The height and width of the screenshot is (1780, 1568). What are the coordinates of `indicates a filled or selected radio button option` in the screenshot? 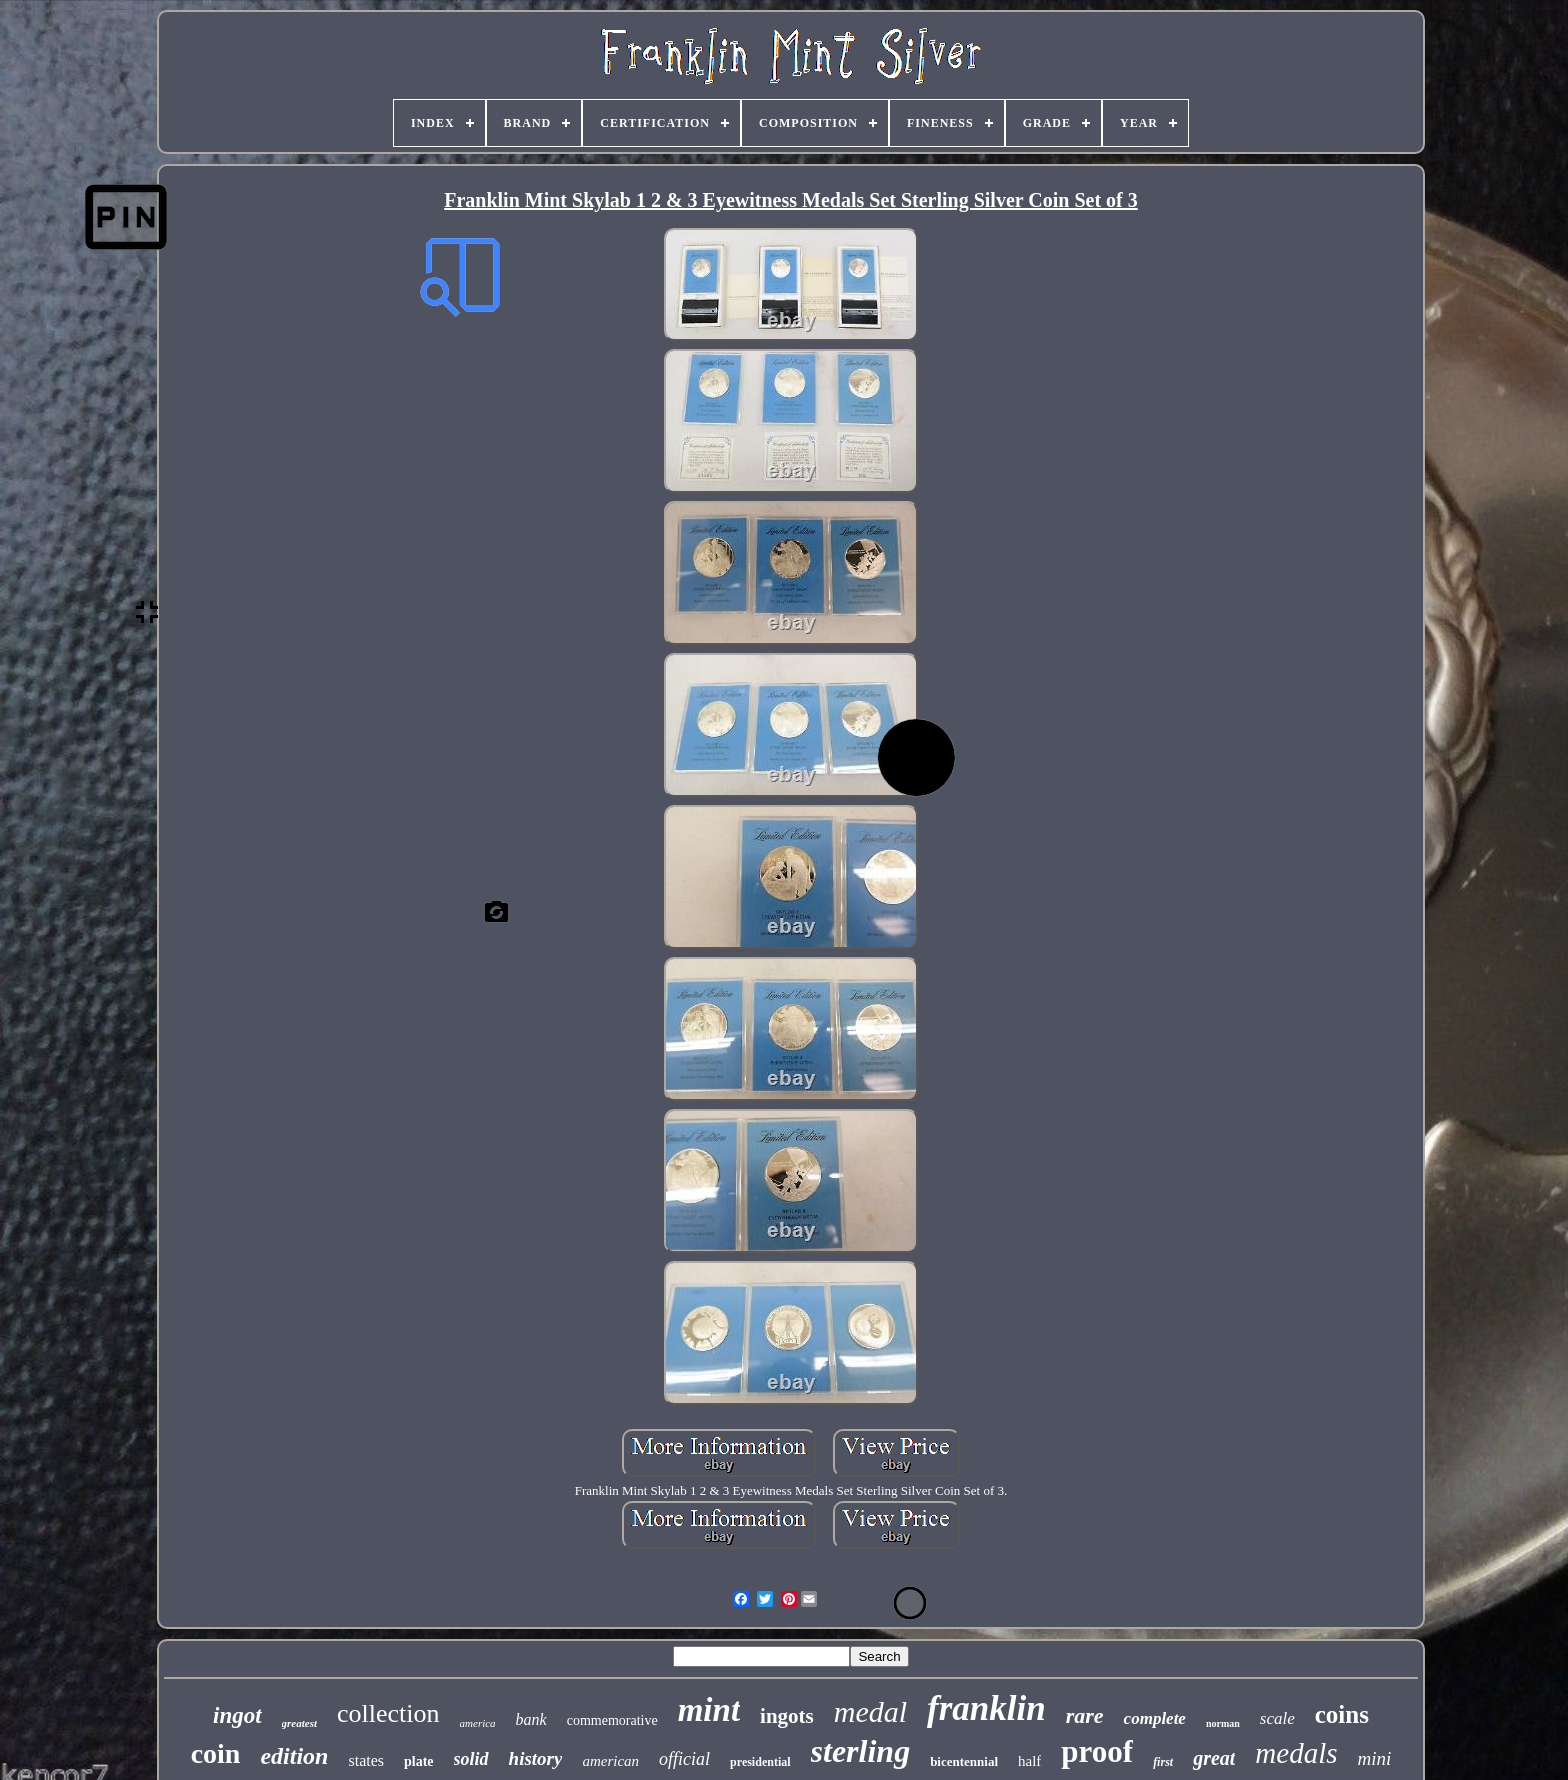 It's located at (916, 757).